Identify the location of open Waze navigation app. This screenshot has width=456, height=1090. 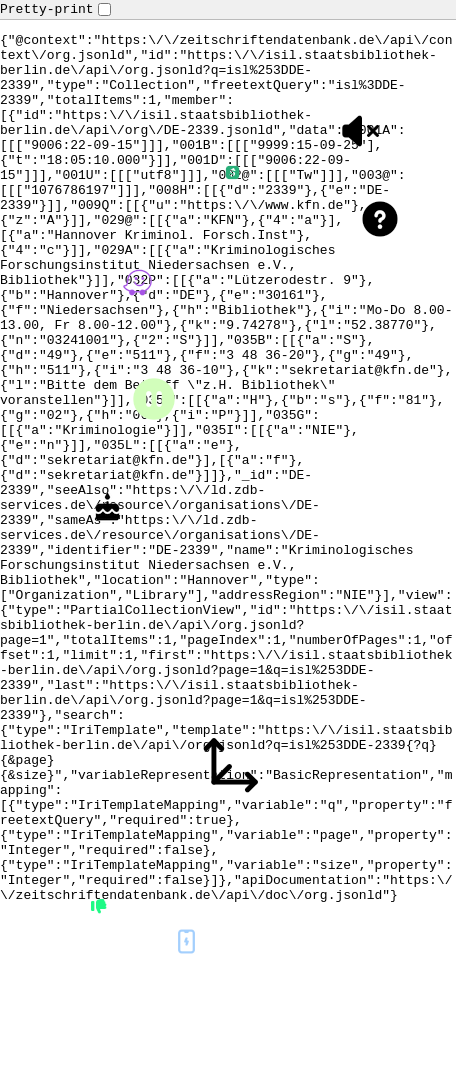
(137, 282).